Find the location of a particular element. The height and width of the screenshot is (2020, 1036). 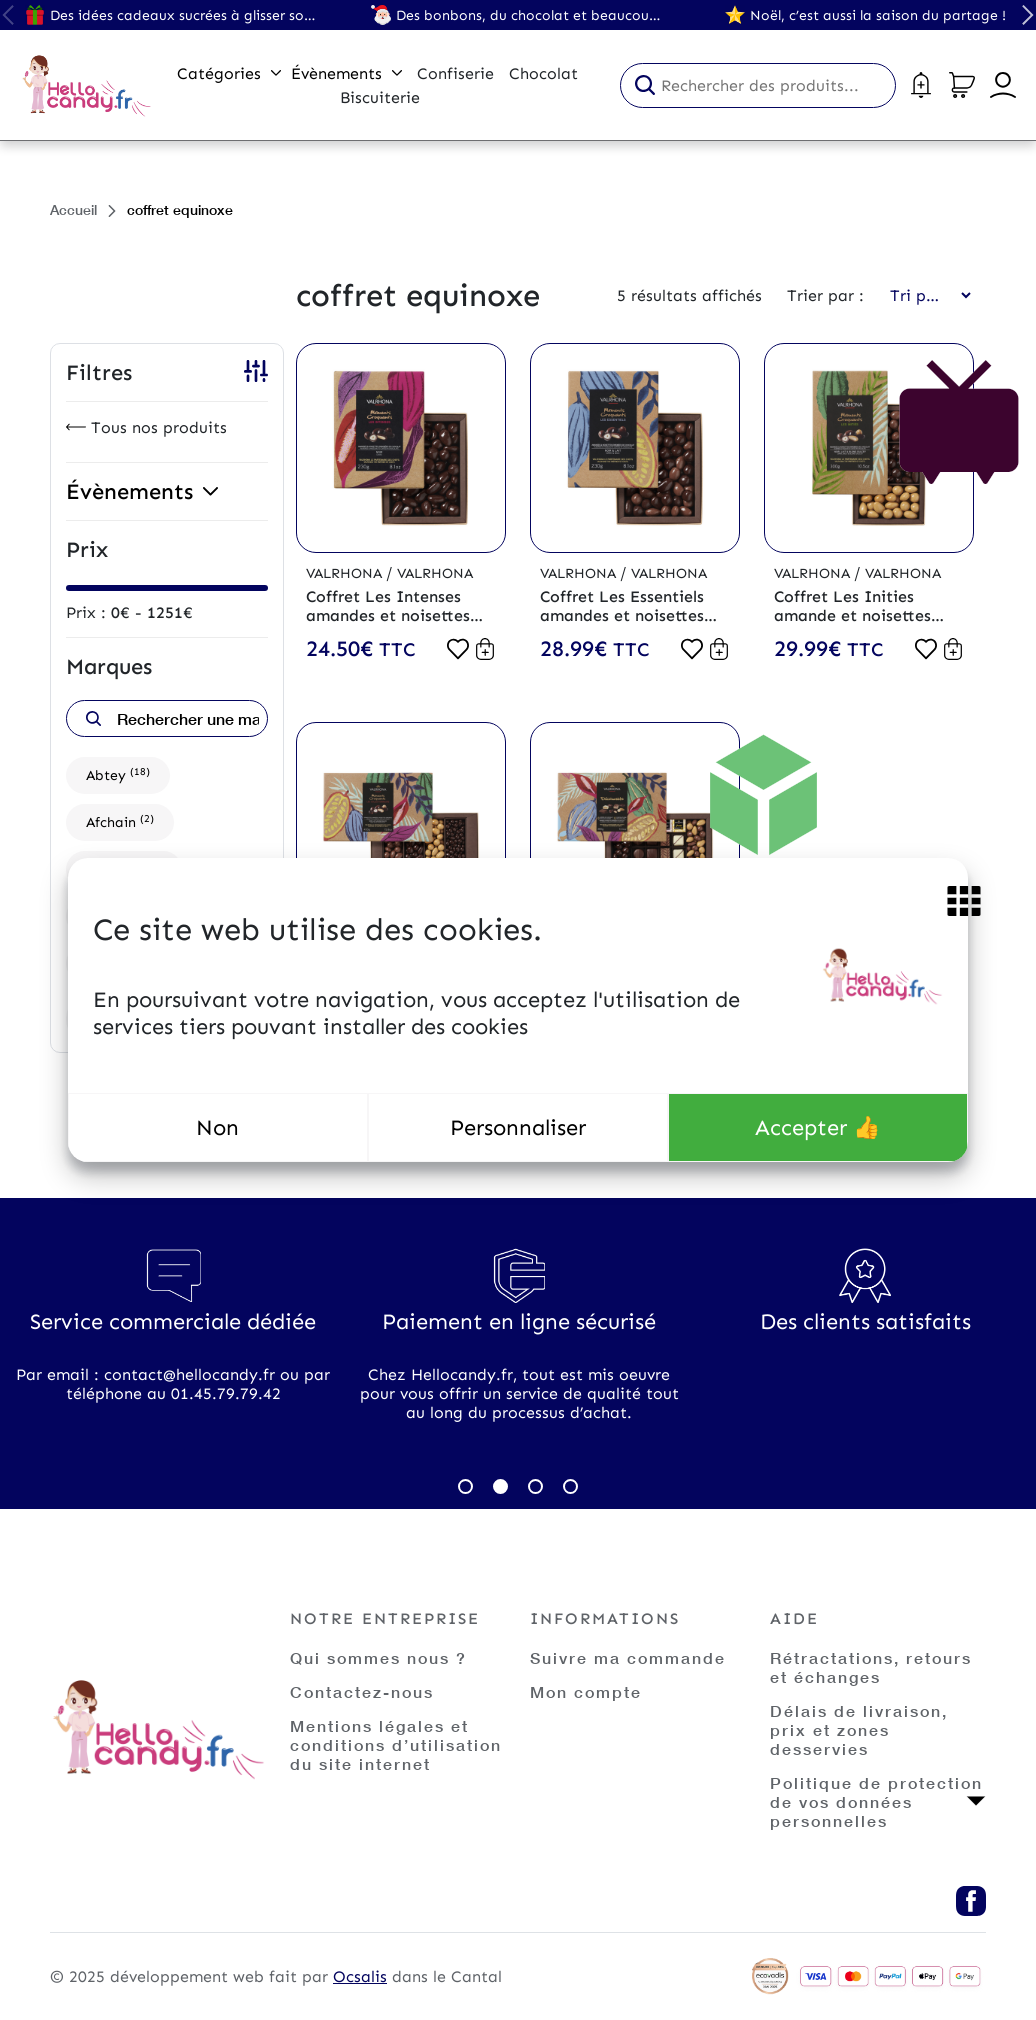

expand a dropdown menu is located at coordinates (976, 1801).